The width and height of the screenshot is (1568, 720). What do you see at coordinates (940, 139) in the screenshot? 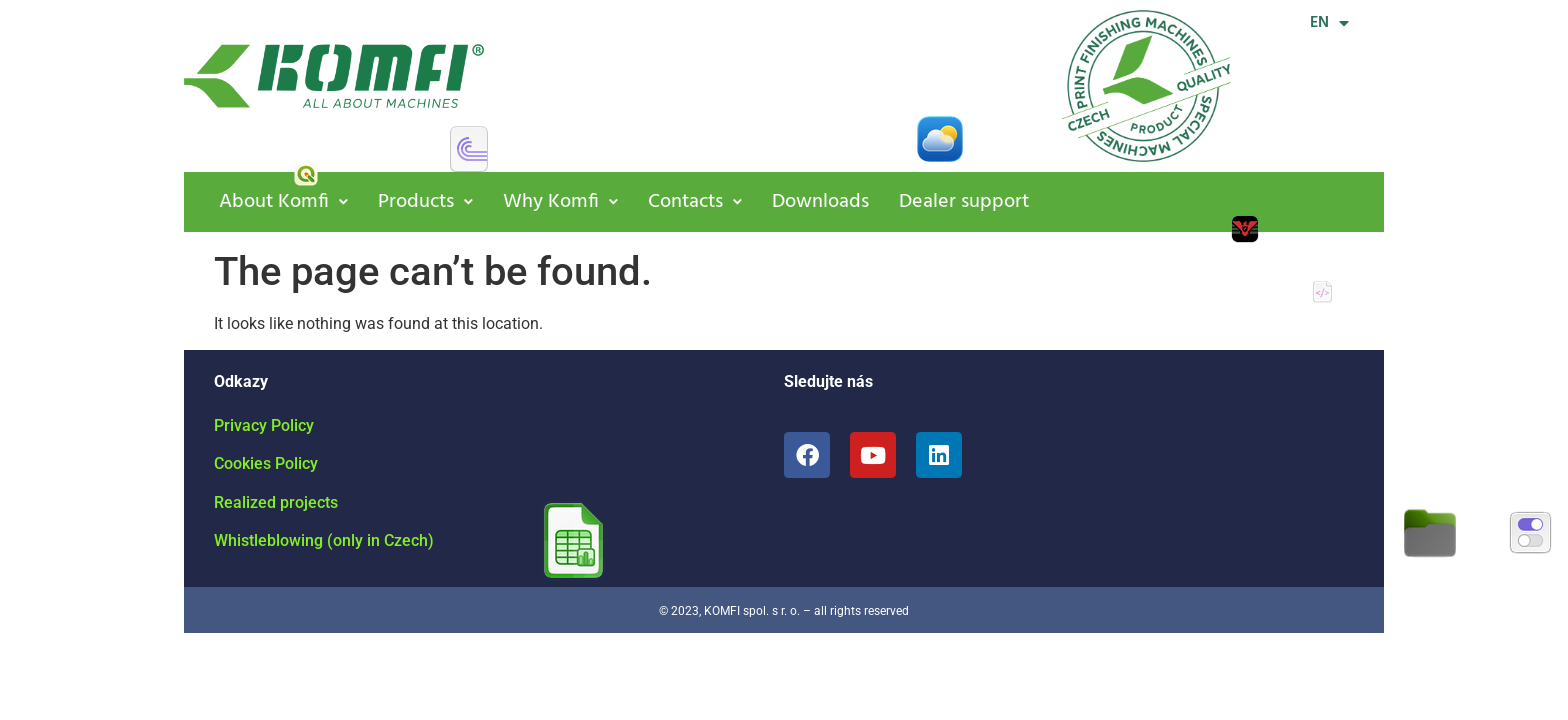
I see `open the weather app` at bounding box center [940, 139].